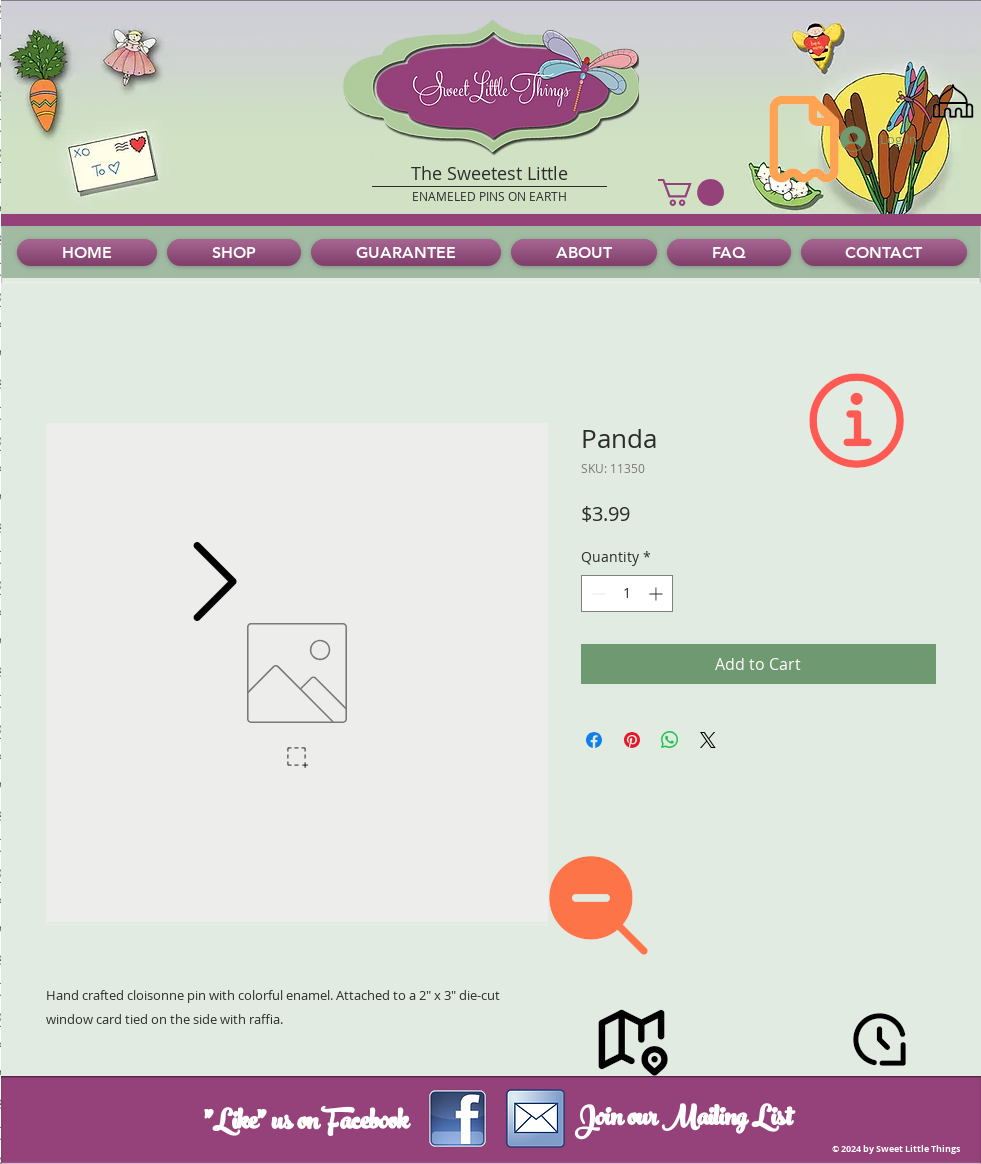 The image size is (981, 1164). What do you see at coordinates (631, 1039) in the screenshot?
I see `view location on map` at bounding box center [631, 1039].